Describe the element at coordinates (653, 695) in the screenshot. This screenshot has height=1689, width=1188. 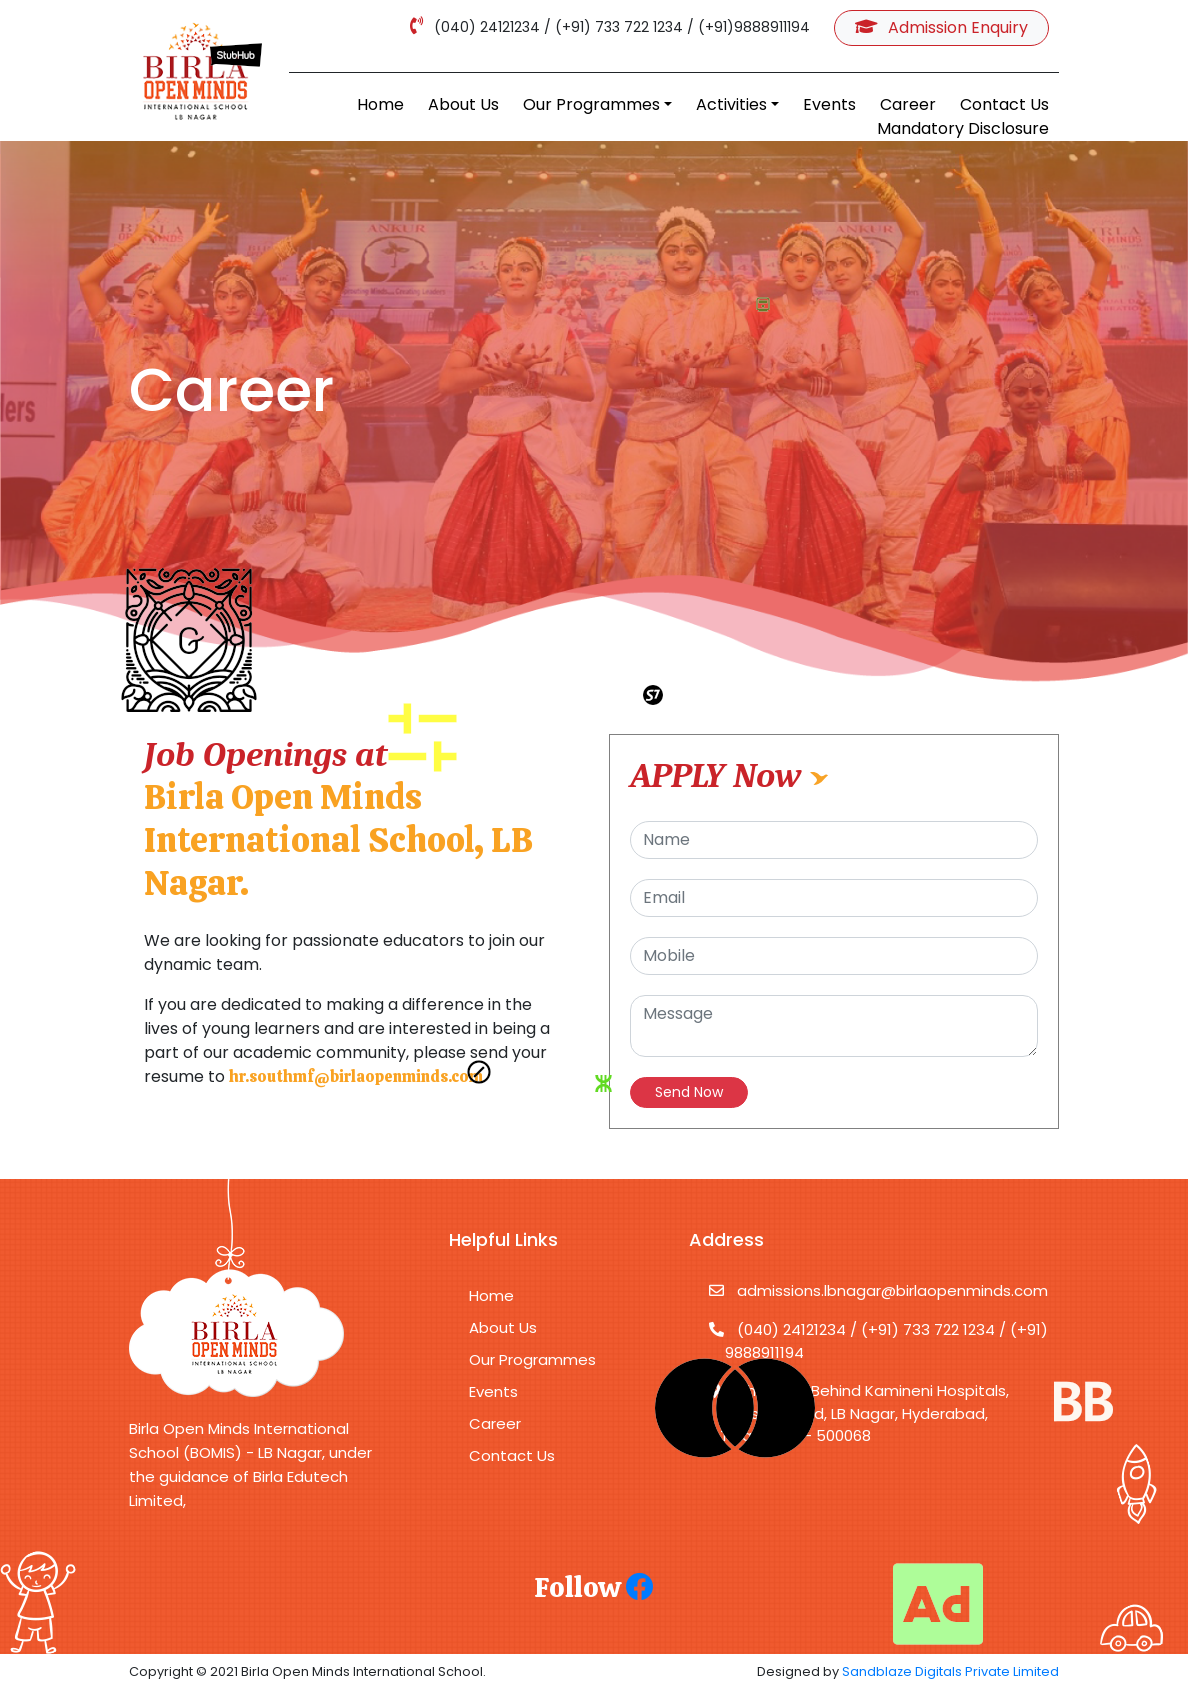
I see `s7 airlines logo` at that location.